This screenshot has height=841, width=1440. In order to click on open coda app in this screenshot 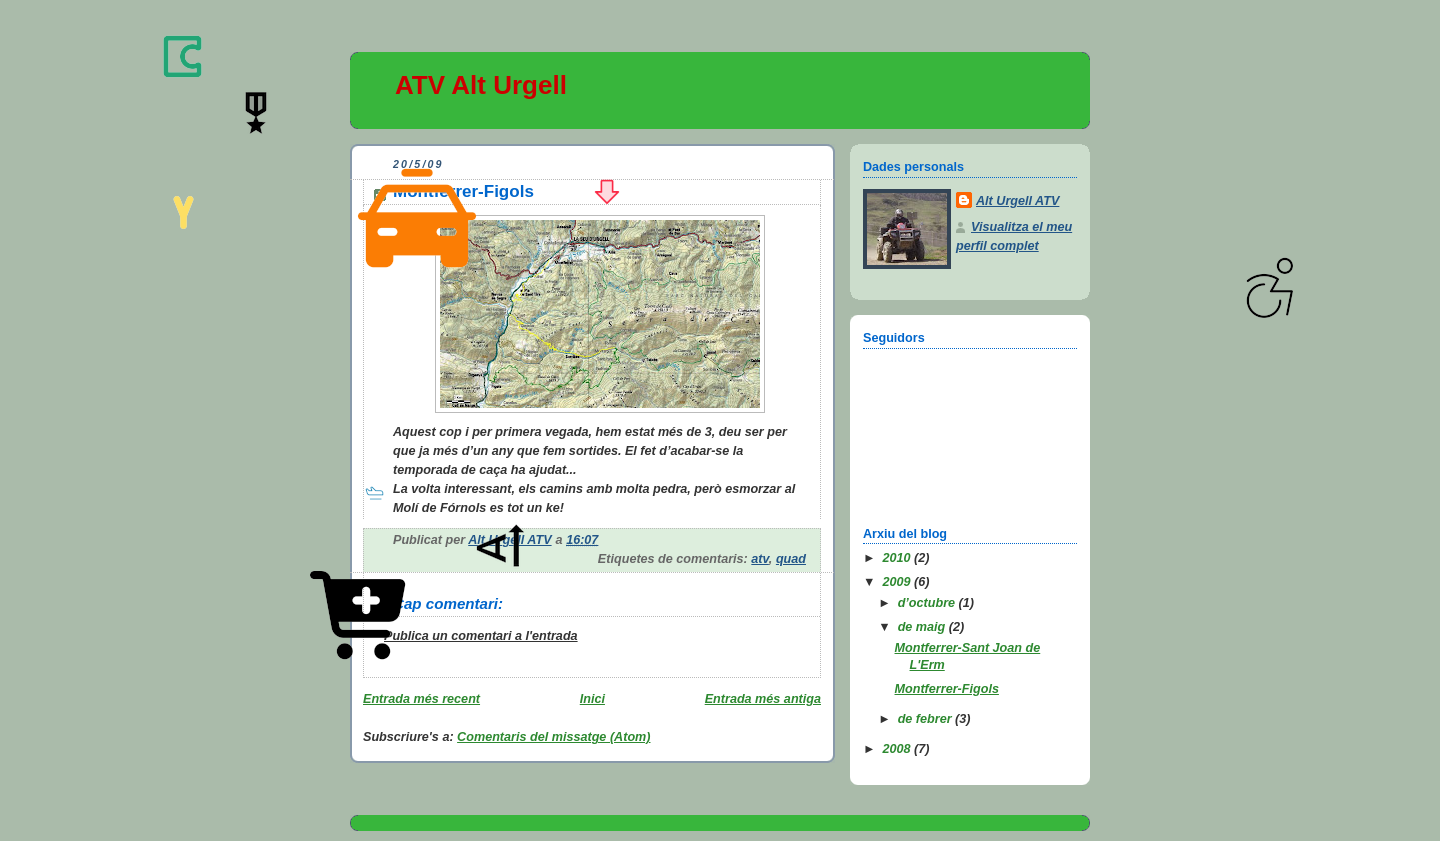, I will do `click(182, 56)`.